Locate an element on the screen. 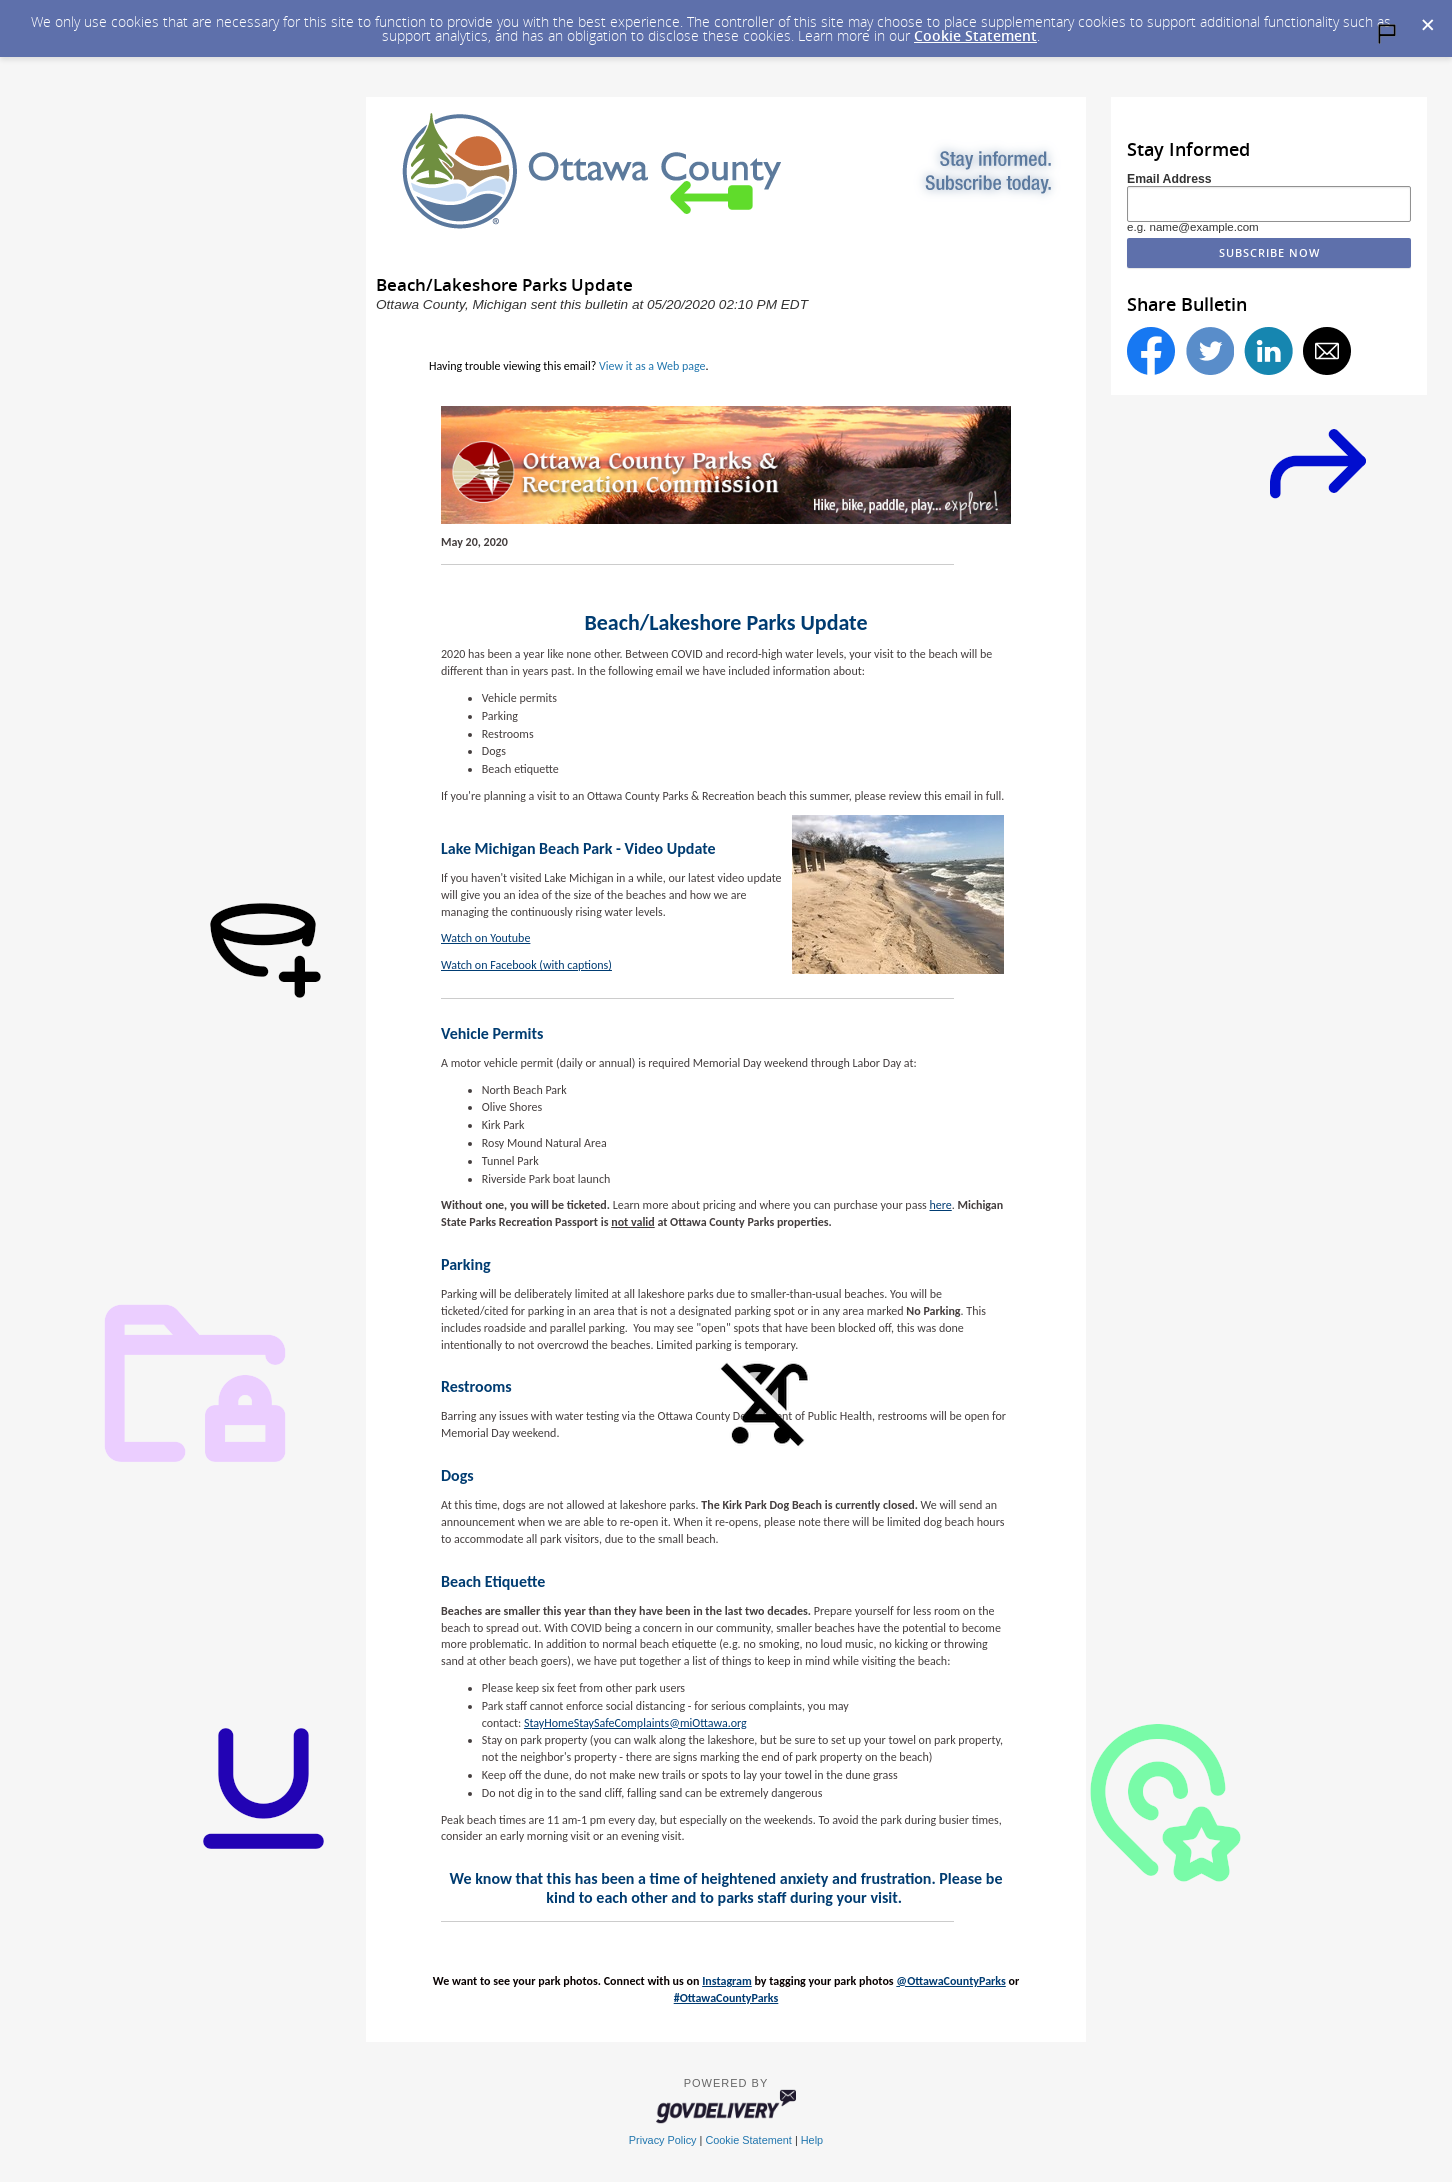  go back to previous screen is located at coordinates (711, 197).